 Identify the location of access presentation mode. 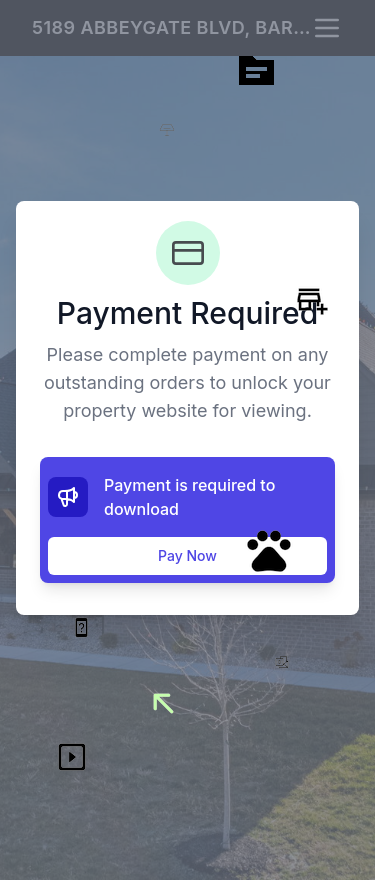
(167, 130).